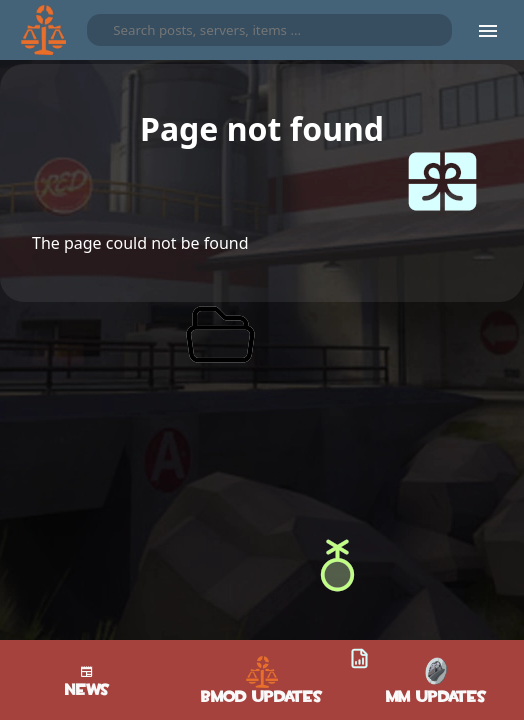  I want to click on view or redeem a gift, so click(442, 181).